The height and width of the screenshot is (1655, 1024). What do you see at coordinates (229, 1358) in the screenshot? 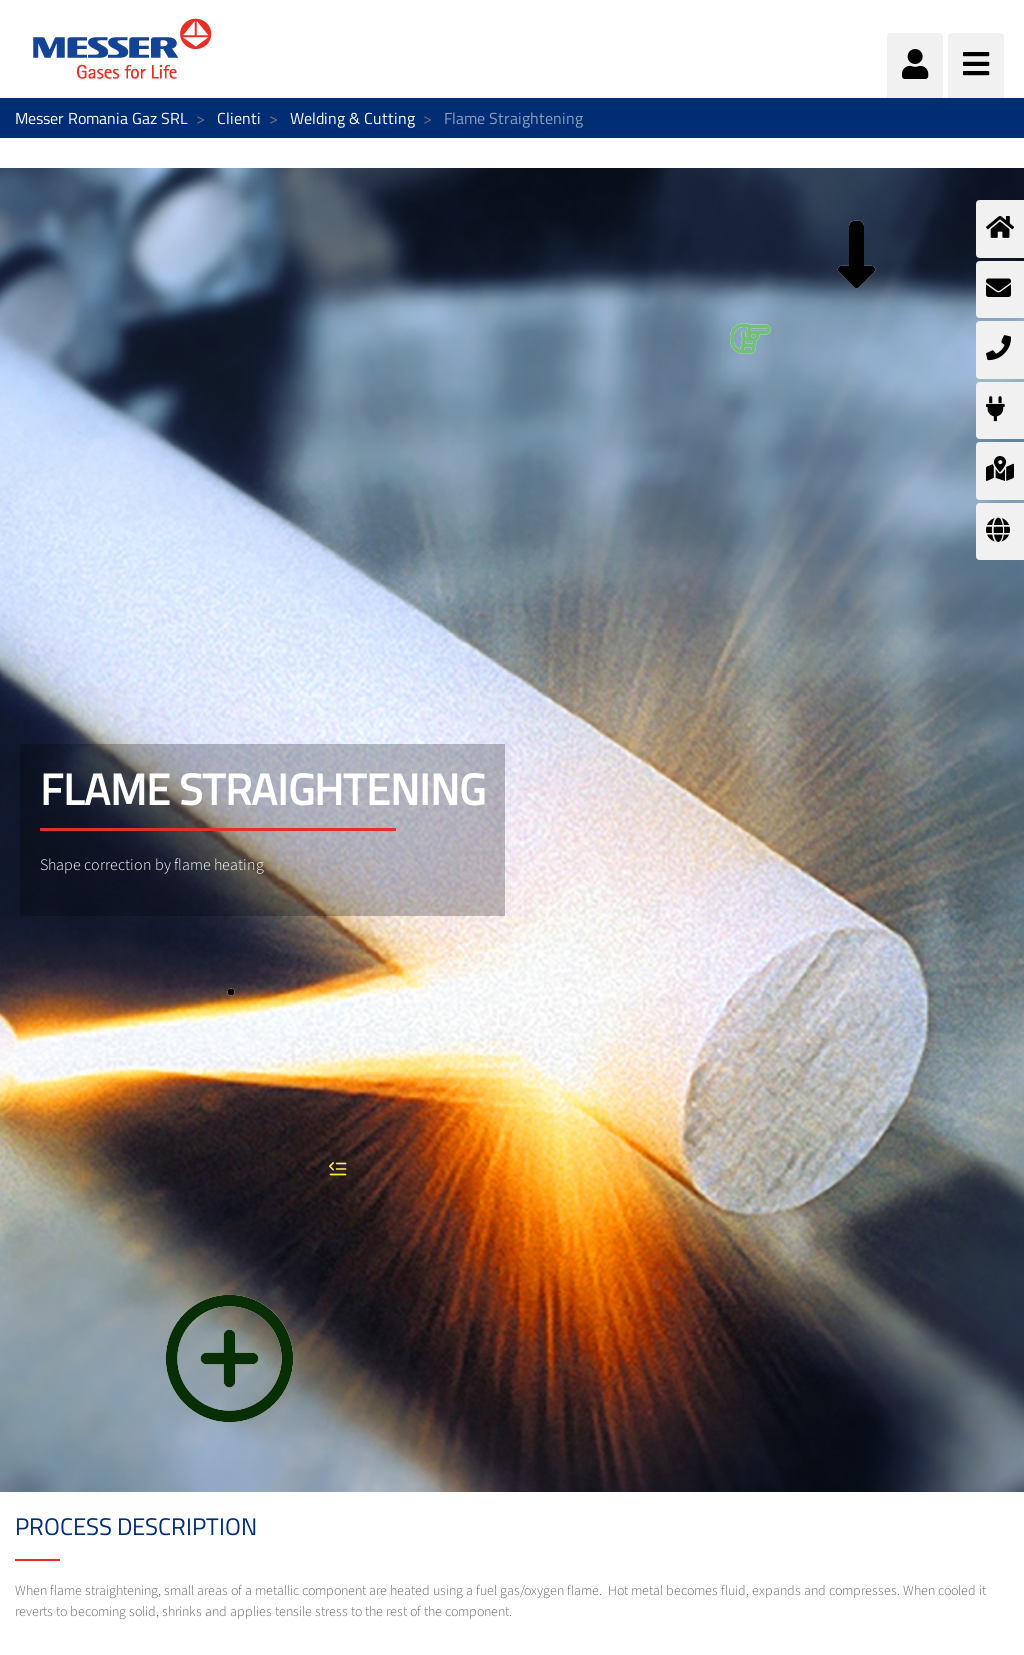
I see `add a new item` at bounding box center [229, 1358].